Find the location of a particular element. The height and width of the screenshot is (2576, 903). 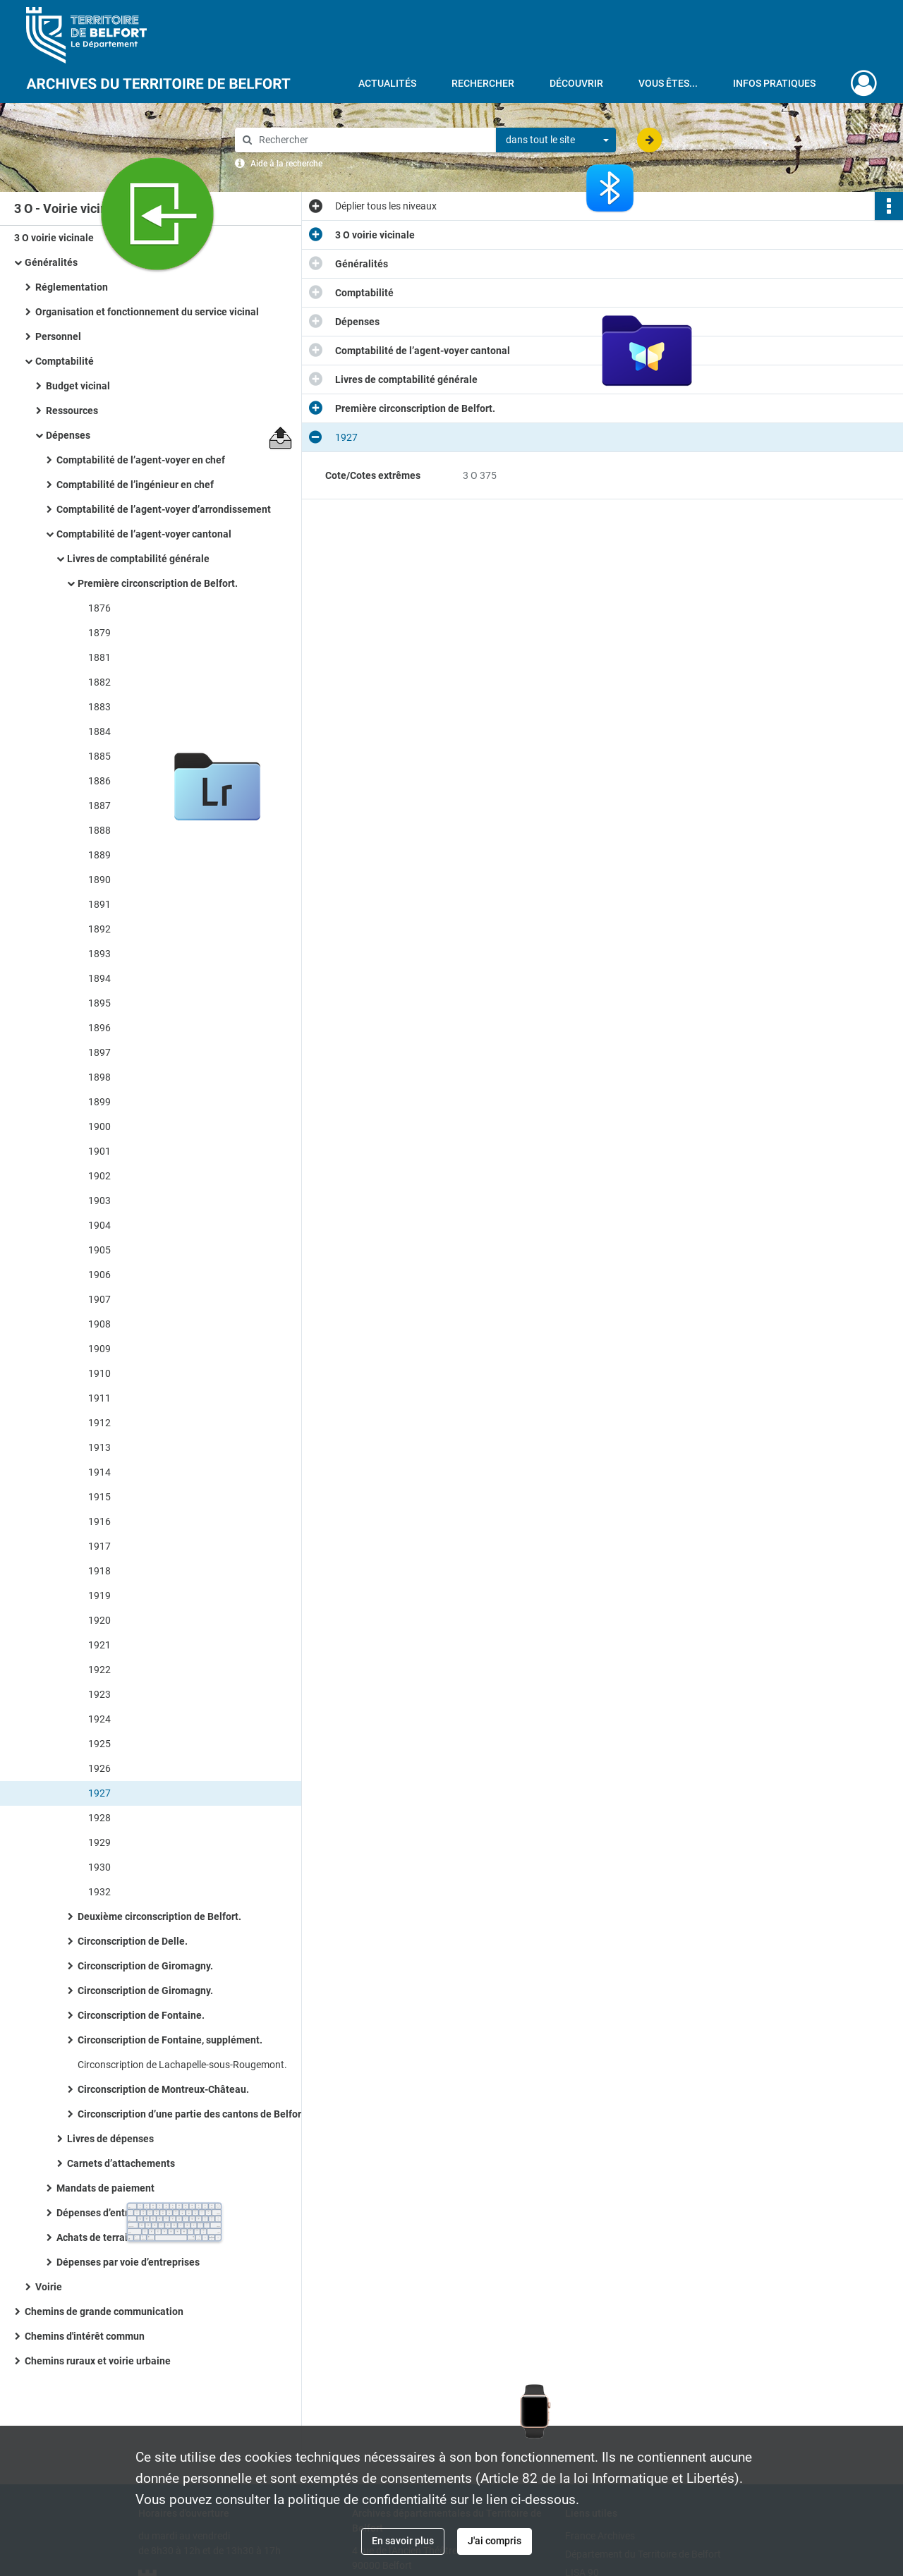

toggle bluetooth connectivity on or off is located at coordinates (610, 188).